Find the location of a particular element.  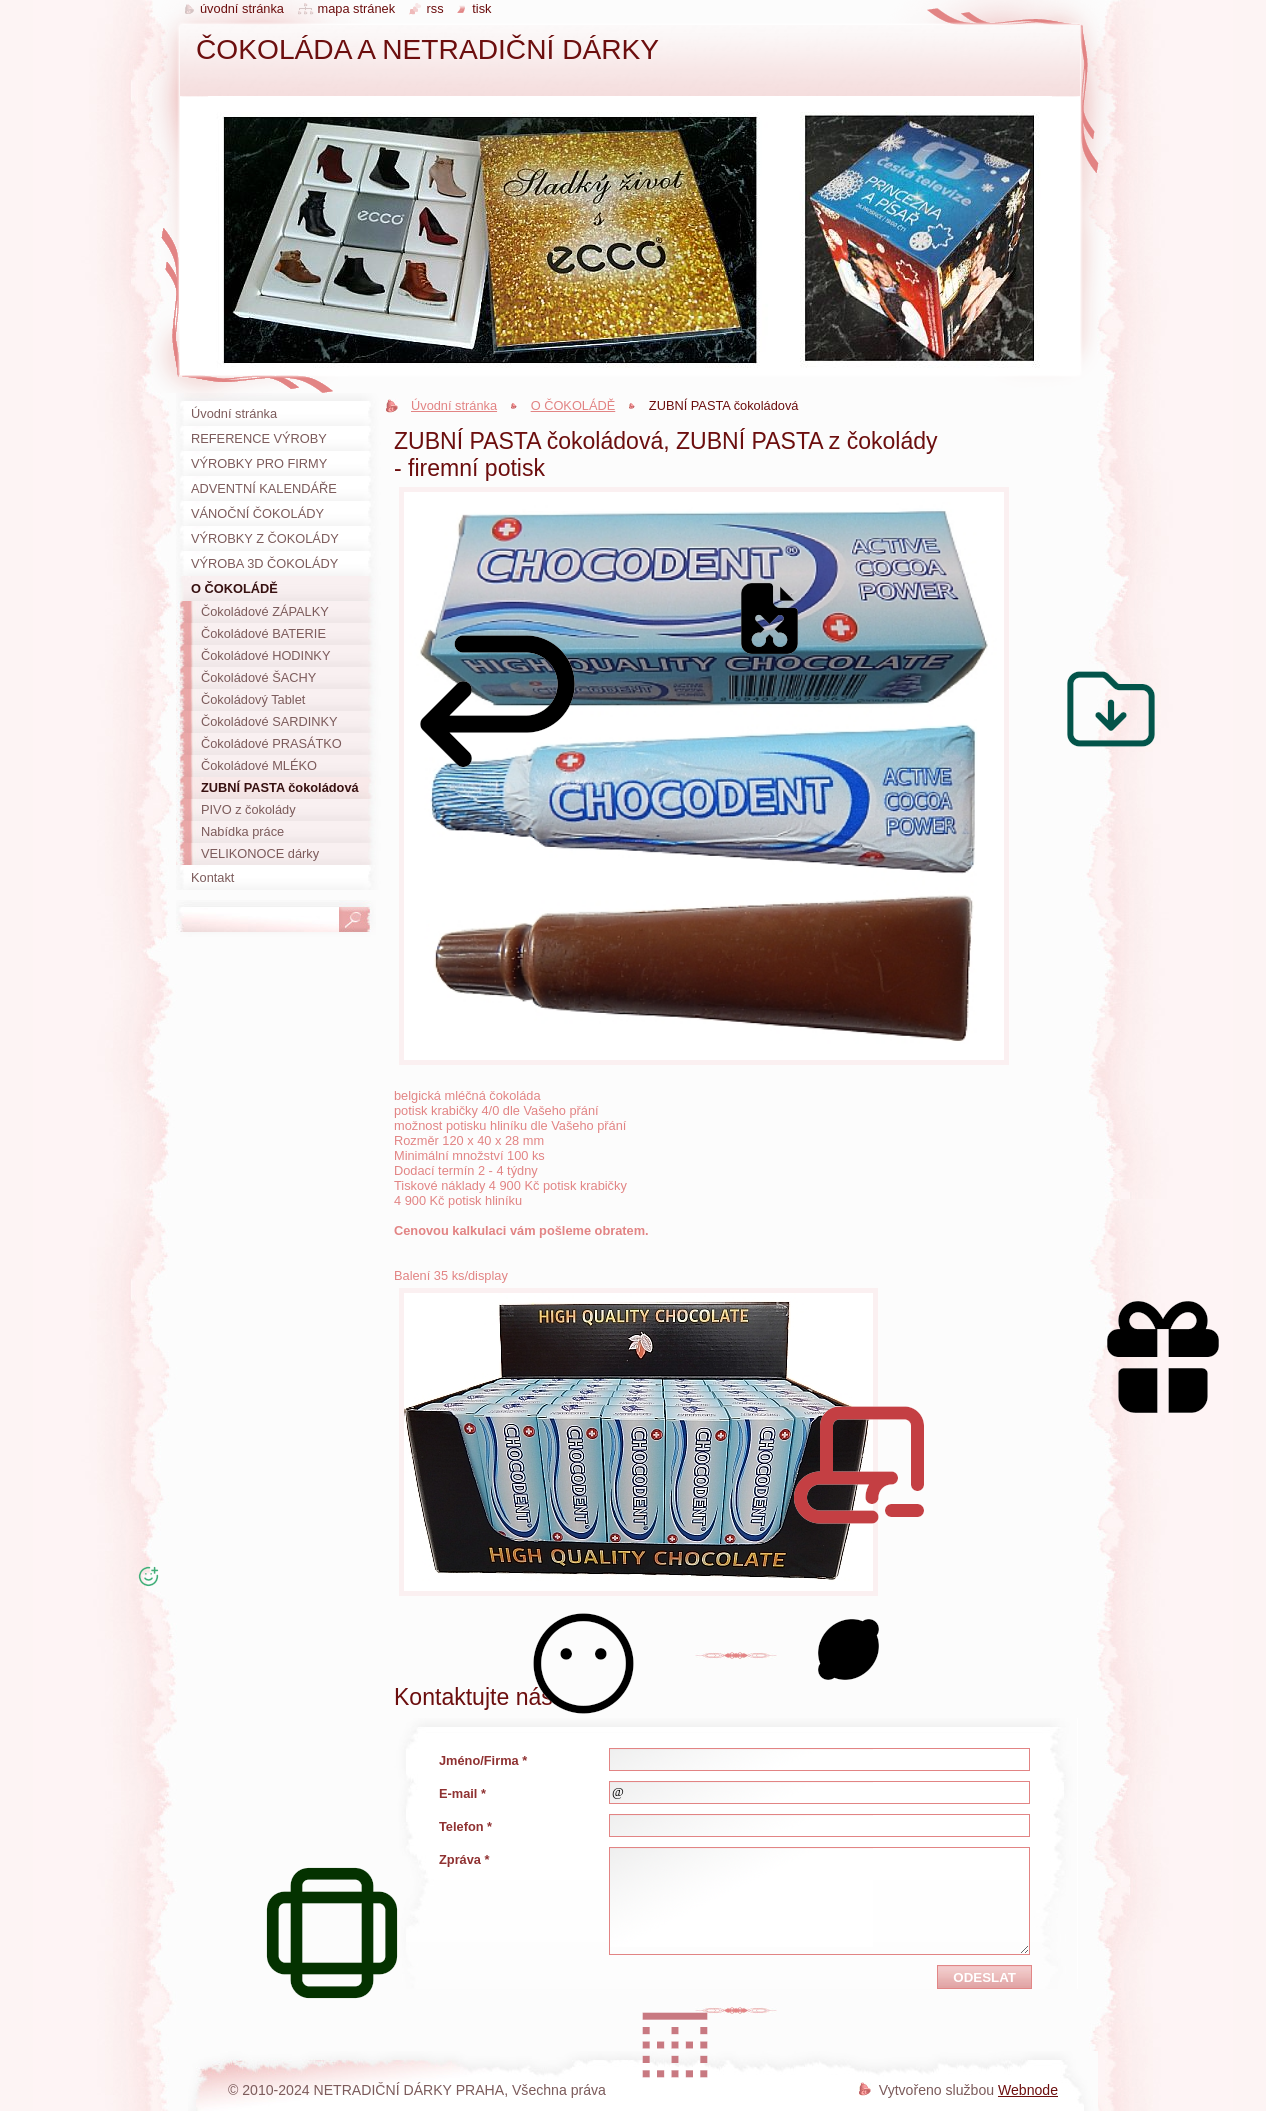

view or redeem a gift is located at coordinates (1163, 1357).